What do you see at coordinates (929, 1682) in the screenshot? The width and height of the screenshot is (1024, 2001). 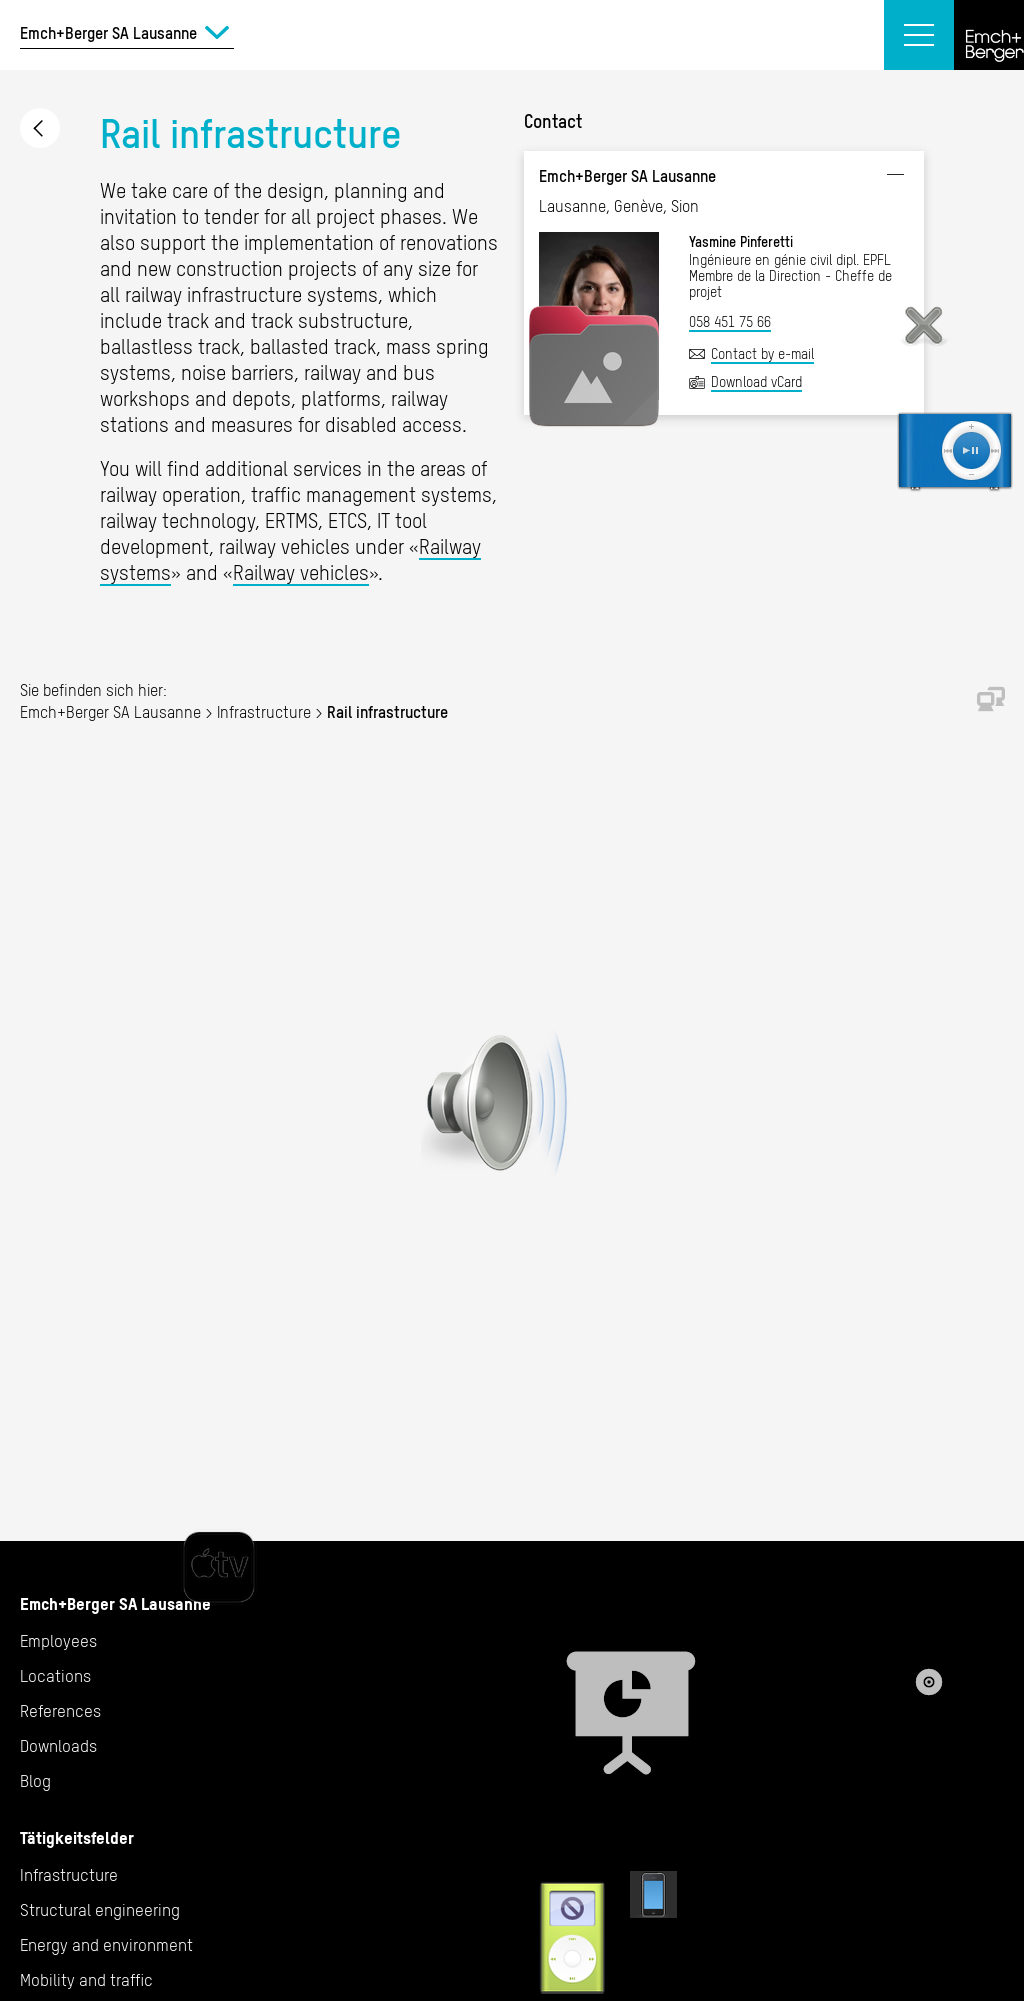 I see `audio CD or optical disc media` at bounding box center [929, 1682].